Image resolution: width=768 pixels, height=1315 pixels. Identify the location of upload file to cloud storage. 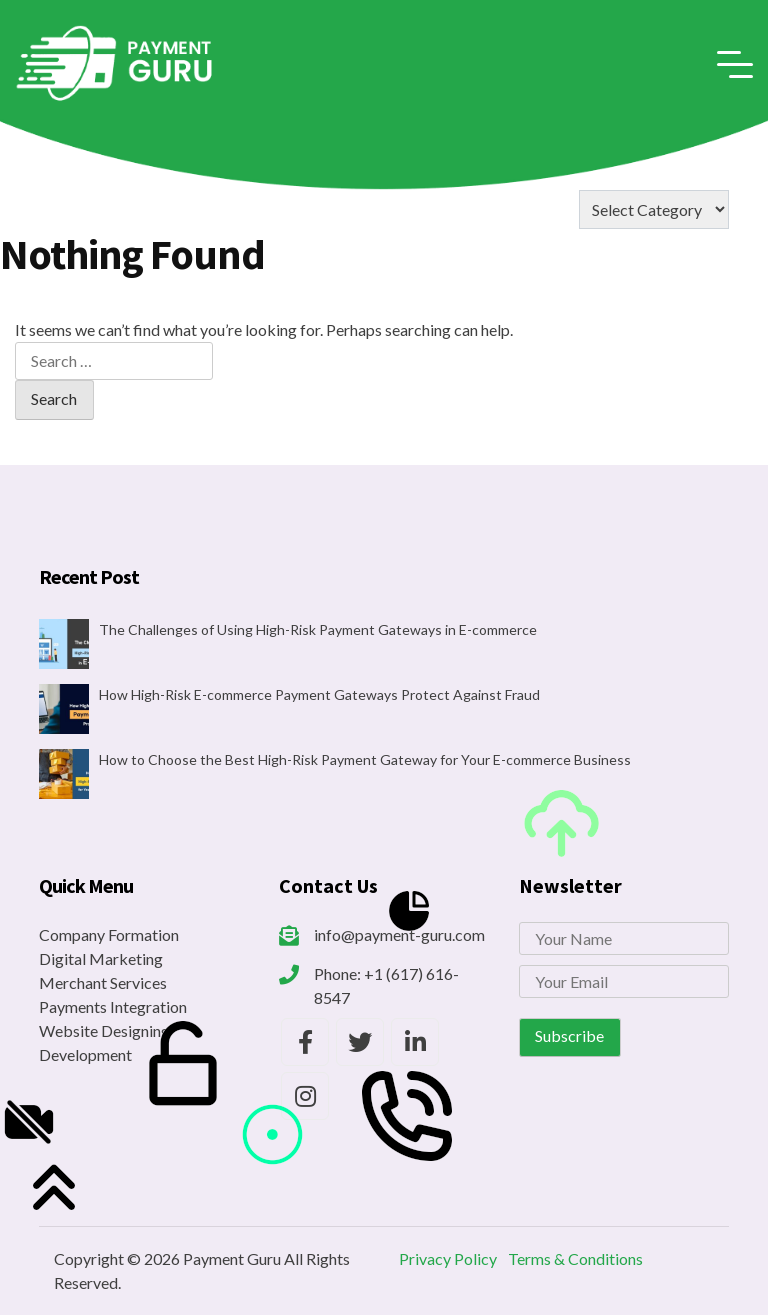
(561, 823).